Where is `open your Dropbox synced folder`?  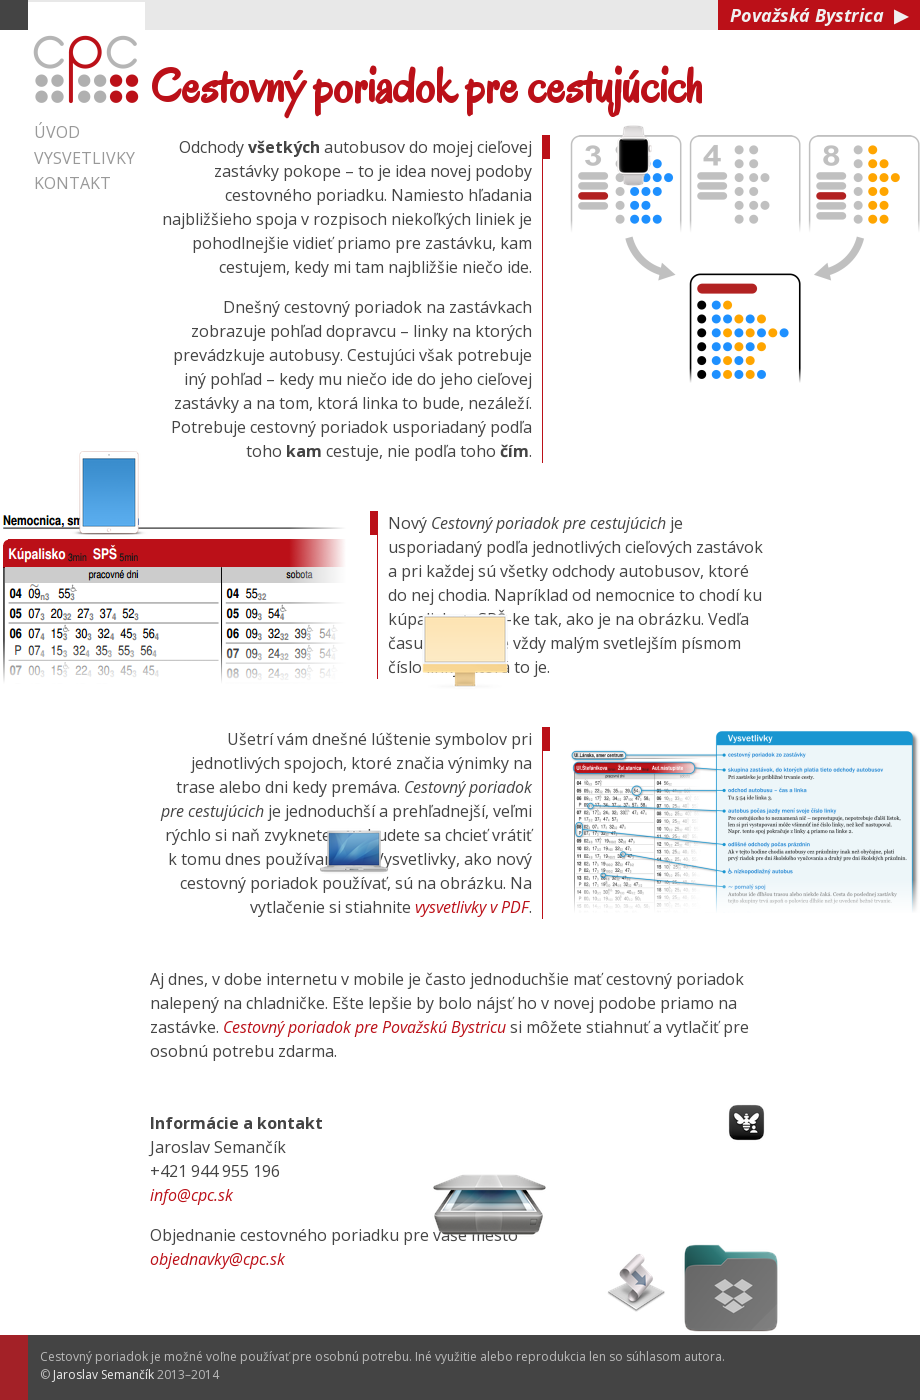
open your Dropbox synced folder is located at coordinates (731, 1288).